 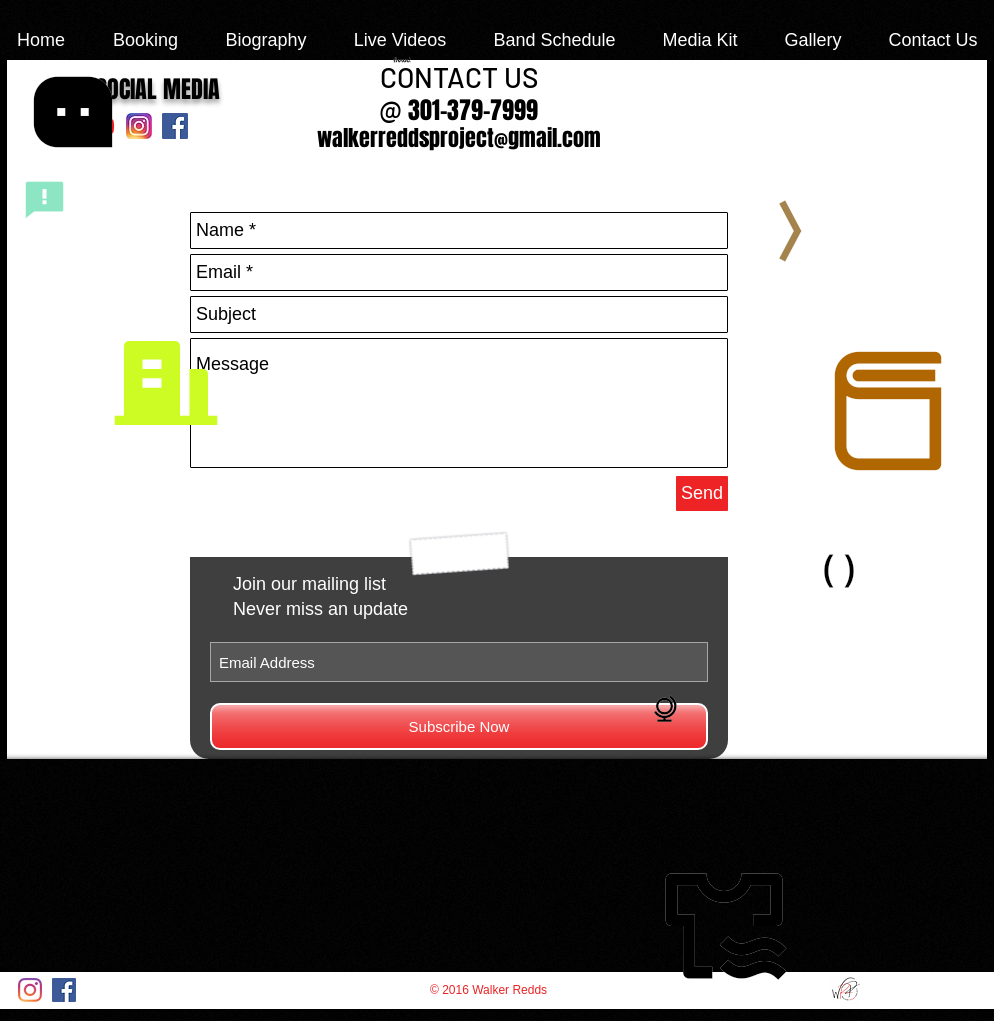 I want to click on navigate to the next item or page, so click(x=789, y=231).